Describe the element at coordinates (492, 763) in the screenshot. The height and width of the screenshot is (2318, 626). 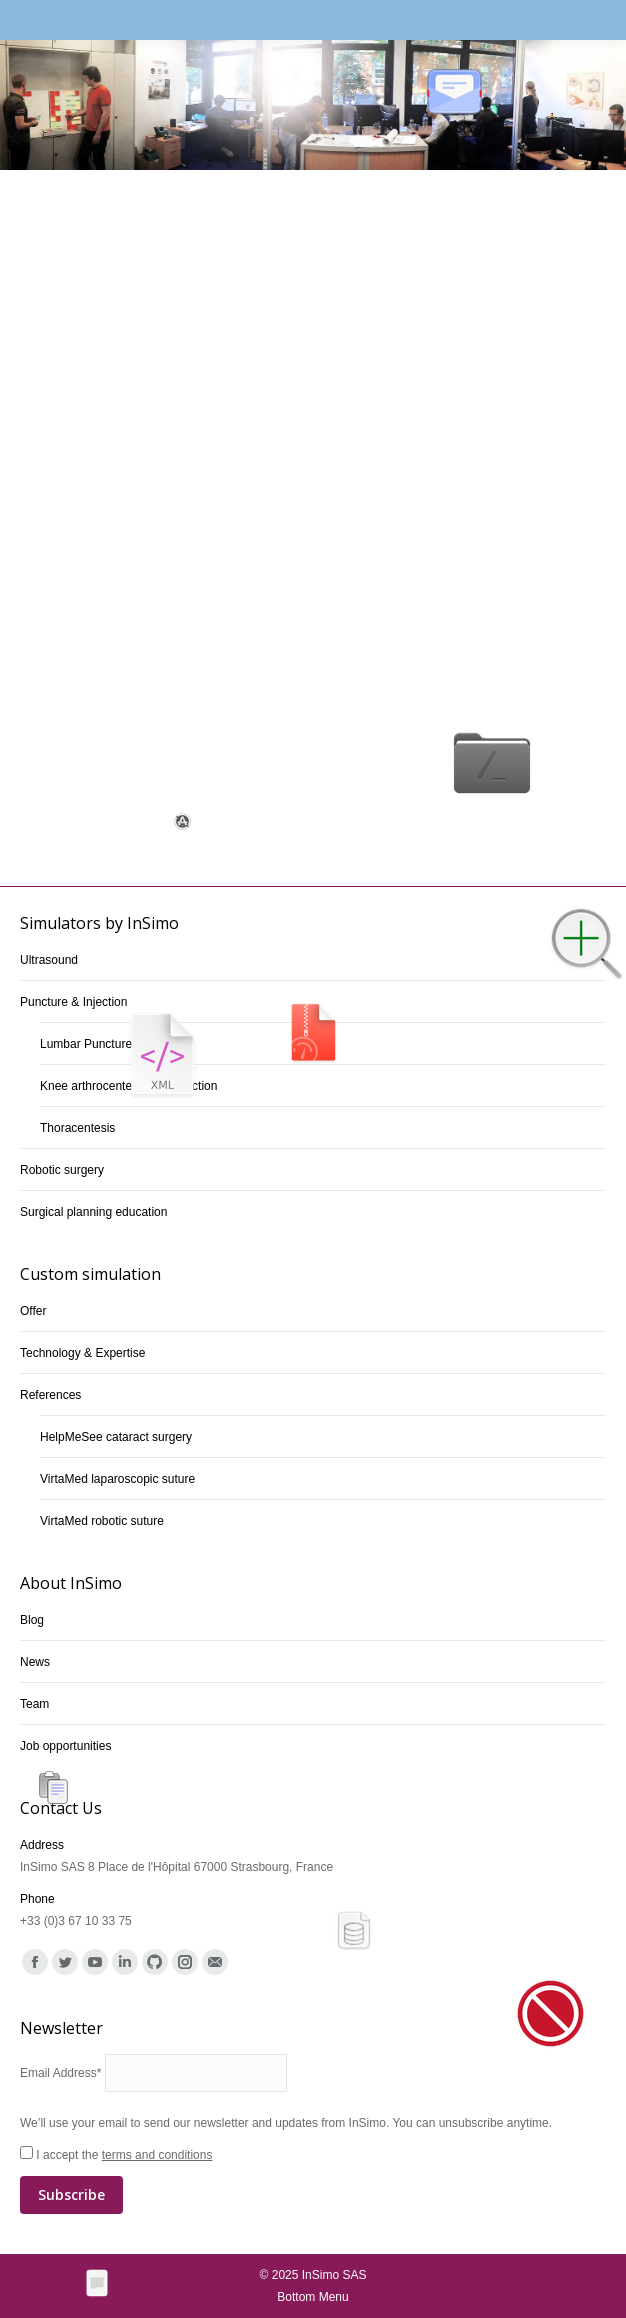
I see `access the root directory` at that location.